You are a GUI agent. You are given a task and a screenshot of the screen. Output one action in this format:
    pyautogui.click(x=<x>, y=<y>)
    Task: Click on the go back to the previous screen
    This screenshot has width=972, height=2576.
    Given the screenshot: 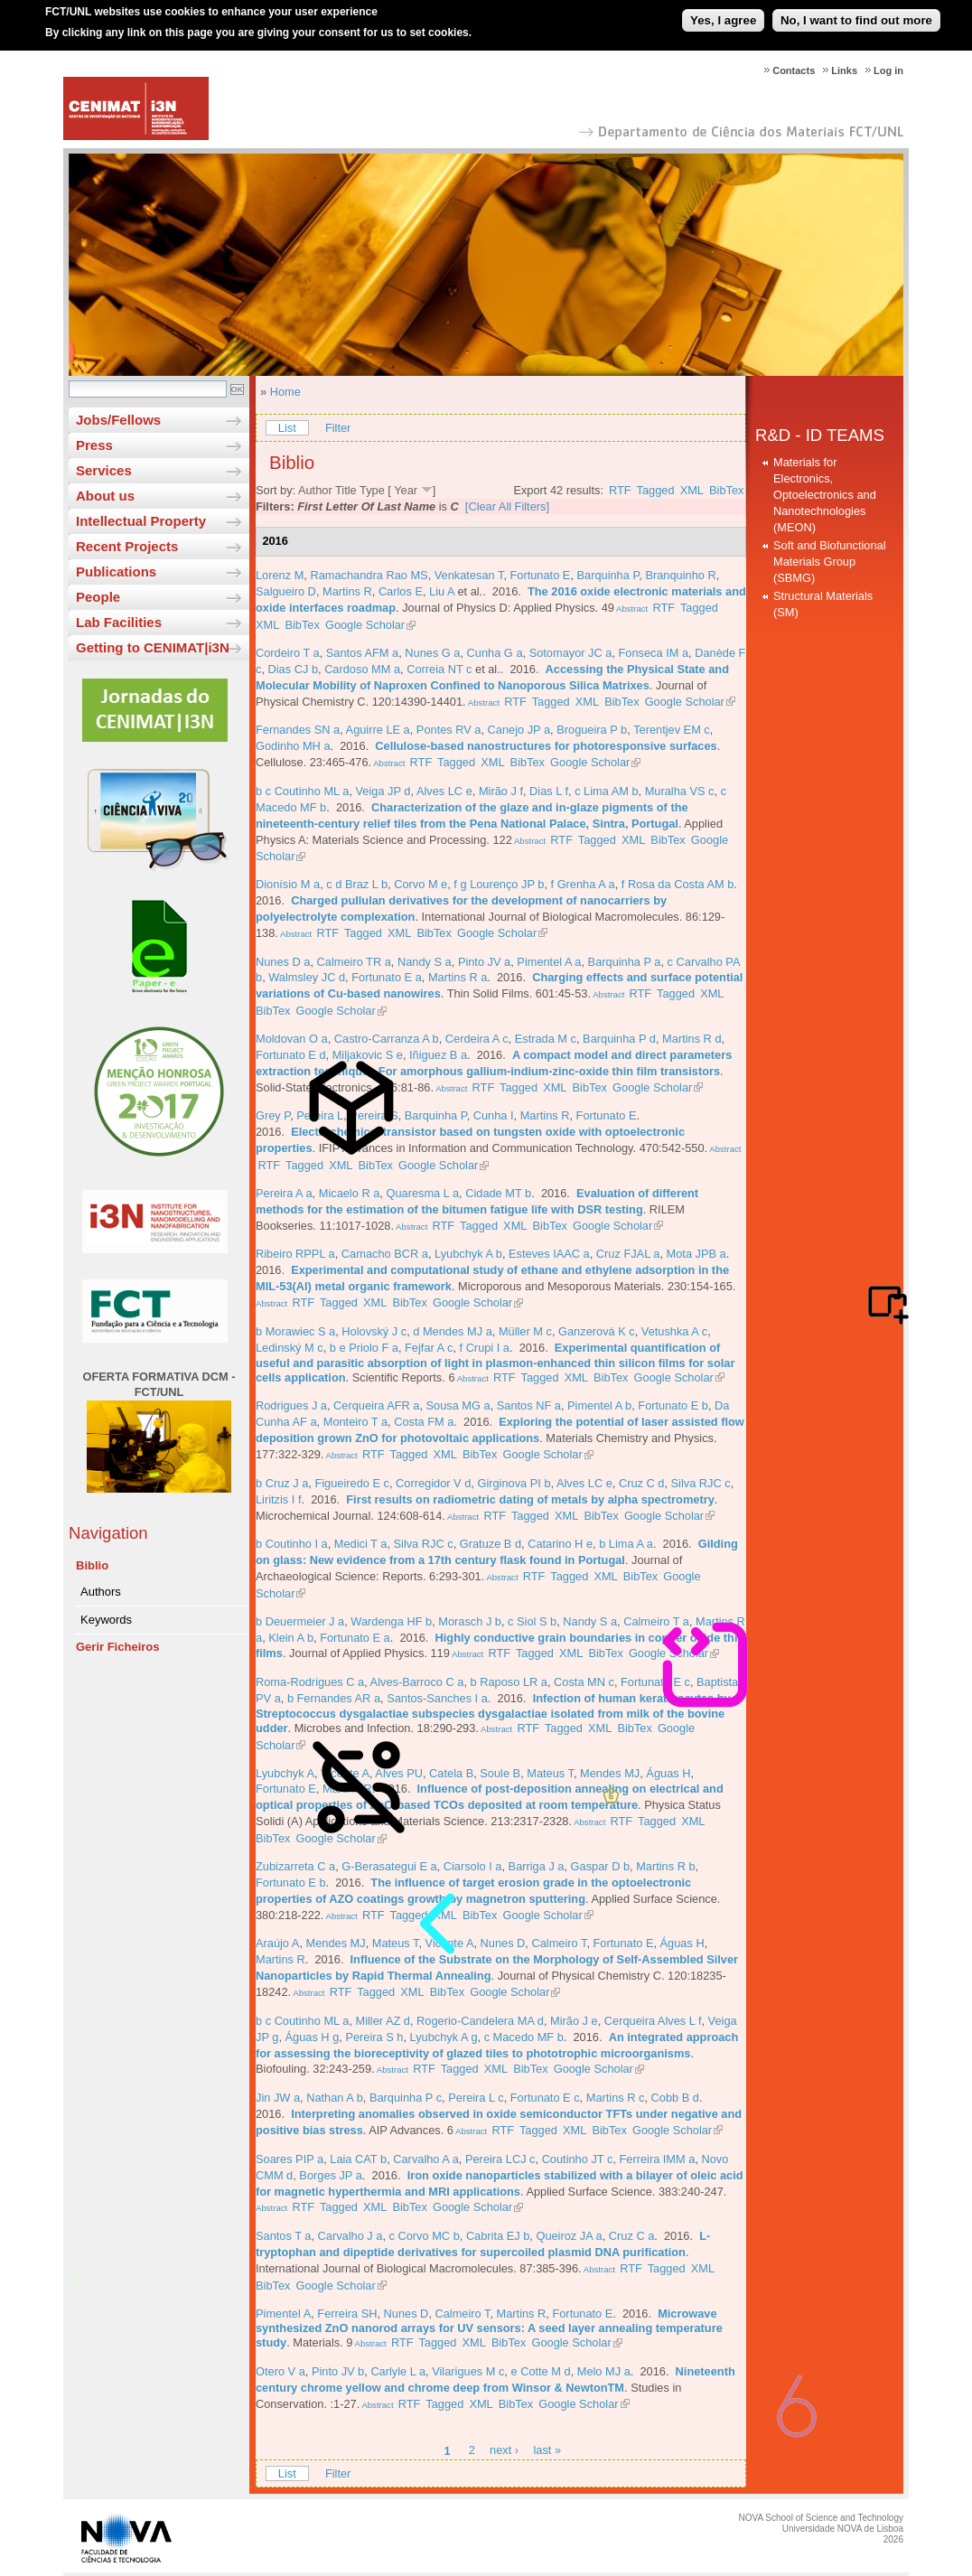 What is the action you would take?
    pyautogui.click(x=437, y=1924)
    